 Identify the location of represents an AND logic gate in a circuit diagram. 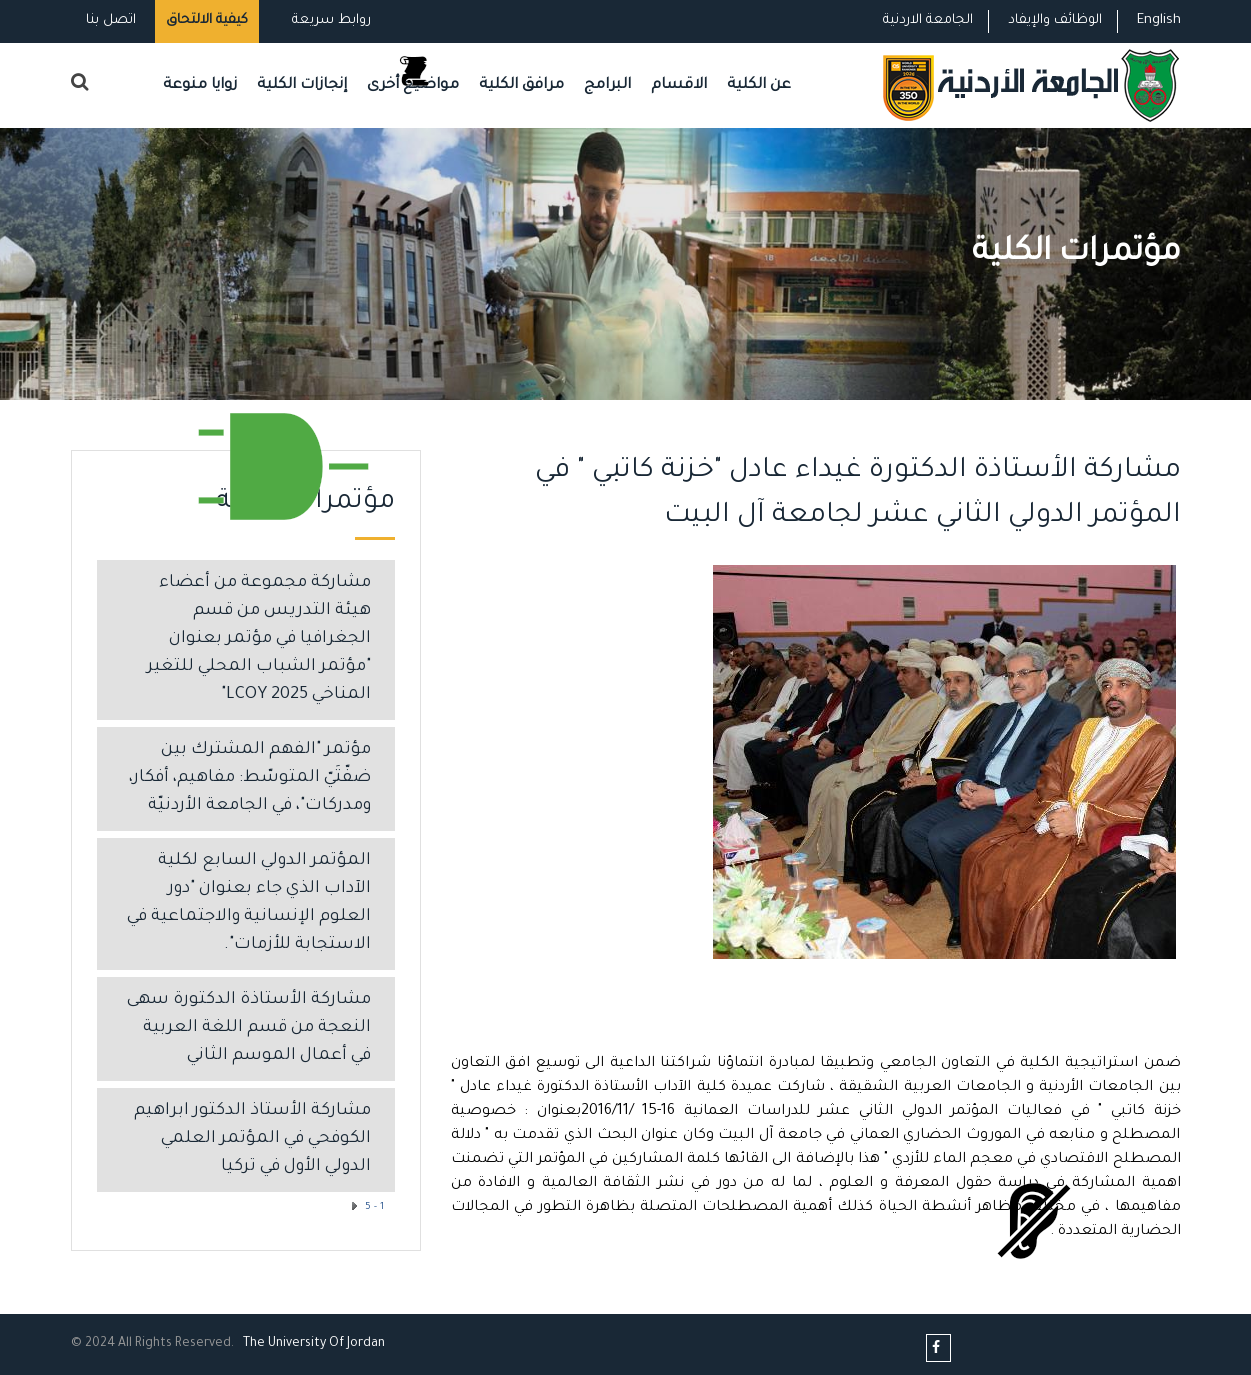
(283, 466).